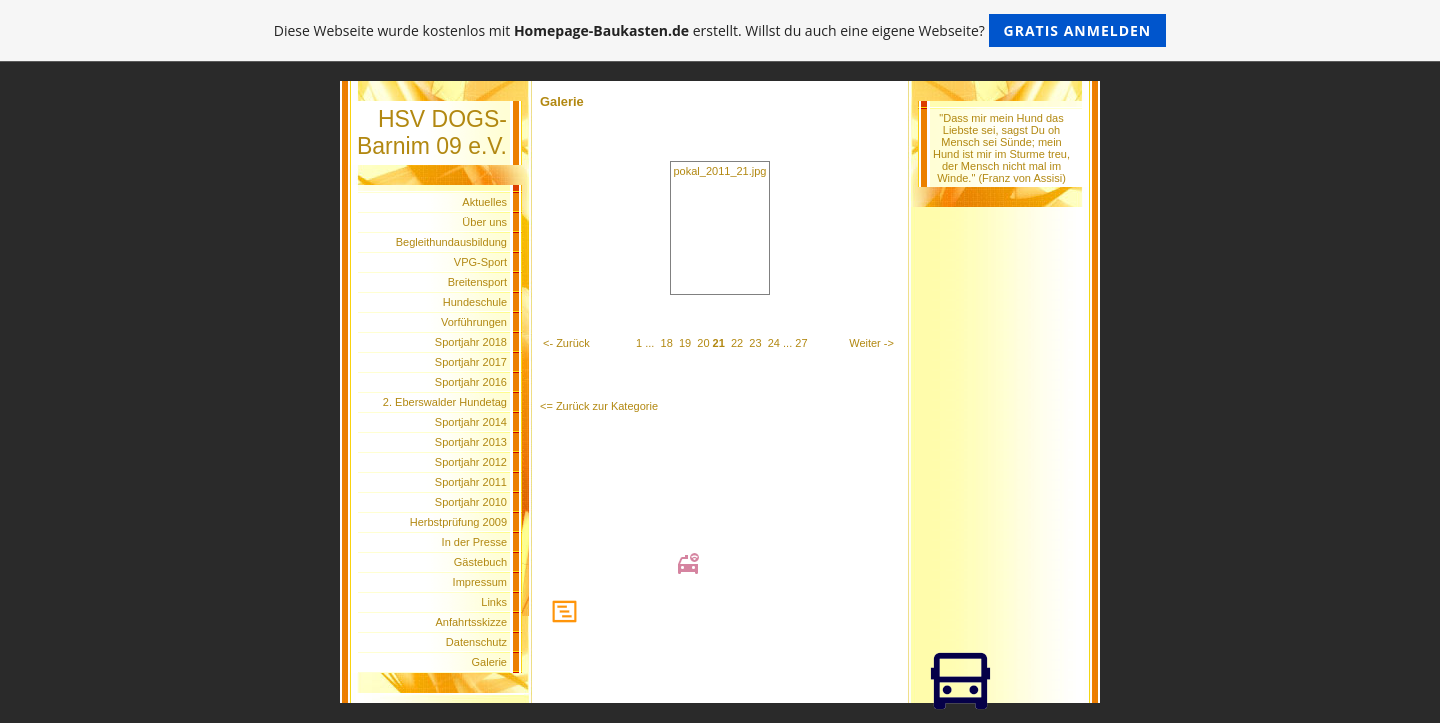  What do you see at coordinates (960, 679) in the screenshot?
I see `view bus routes or schedules` at bounding box center [960, 679].